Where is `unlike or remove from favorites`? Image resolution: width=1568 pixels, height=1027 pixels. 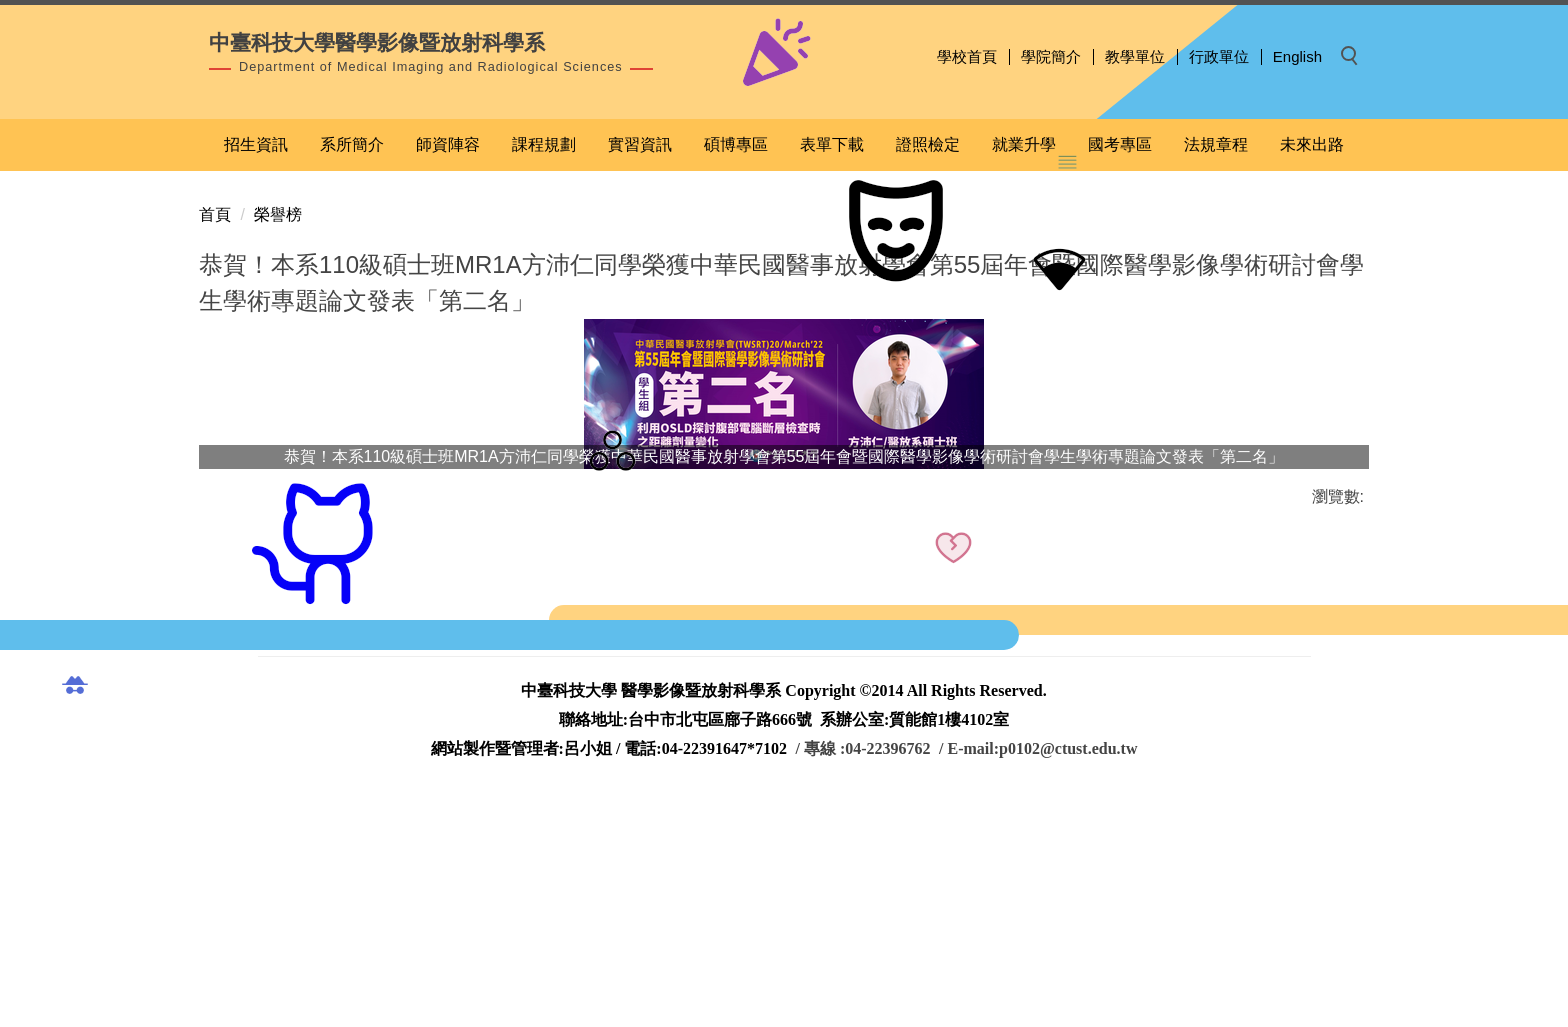 unlike or remove from favorites is located at coordinates (953, 546).